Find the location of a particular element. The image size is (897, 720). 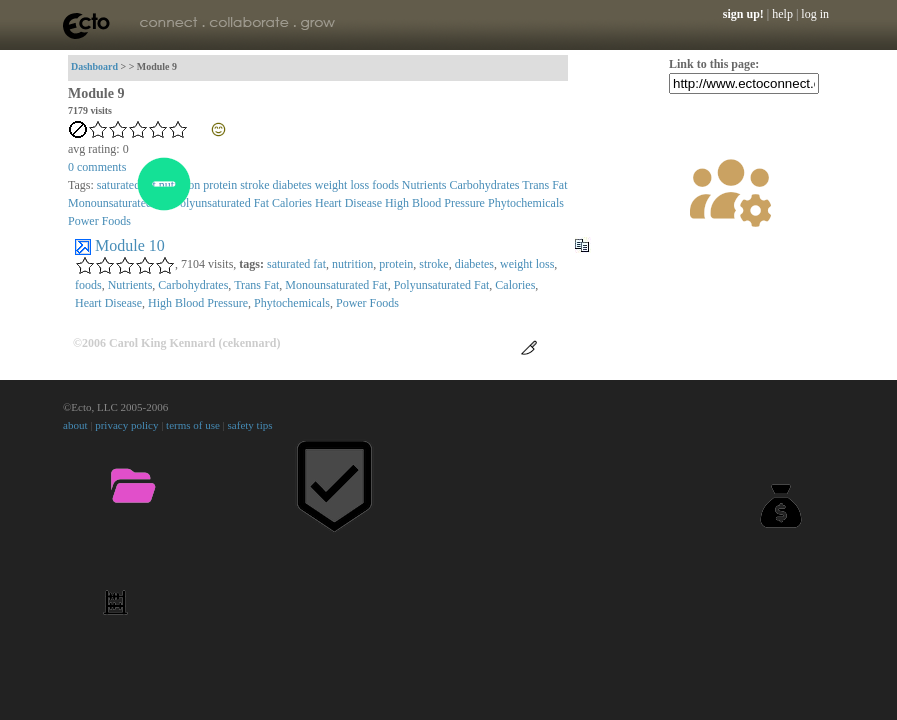

indicates a verified or visited location is located at coordinates (334, 486).